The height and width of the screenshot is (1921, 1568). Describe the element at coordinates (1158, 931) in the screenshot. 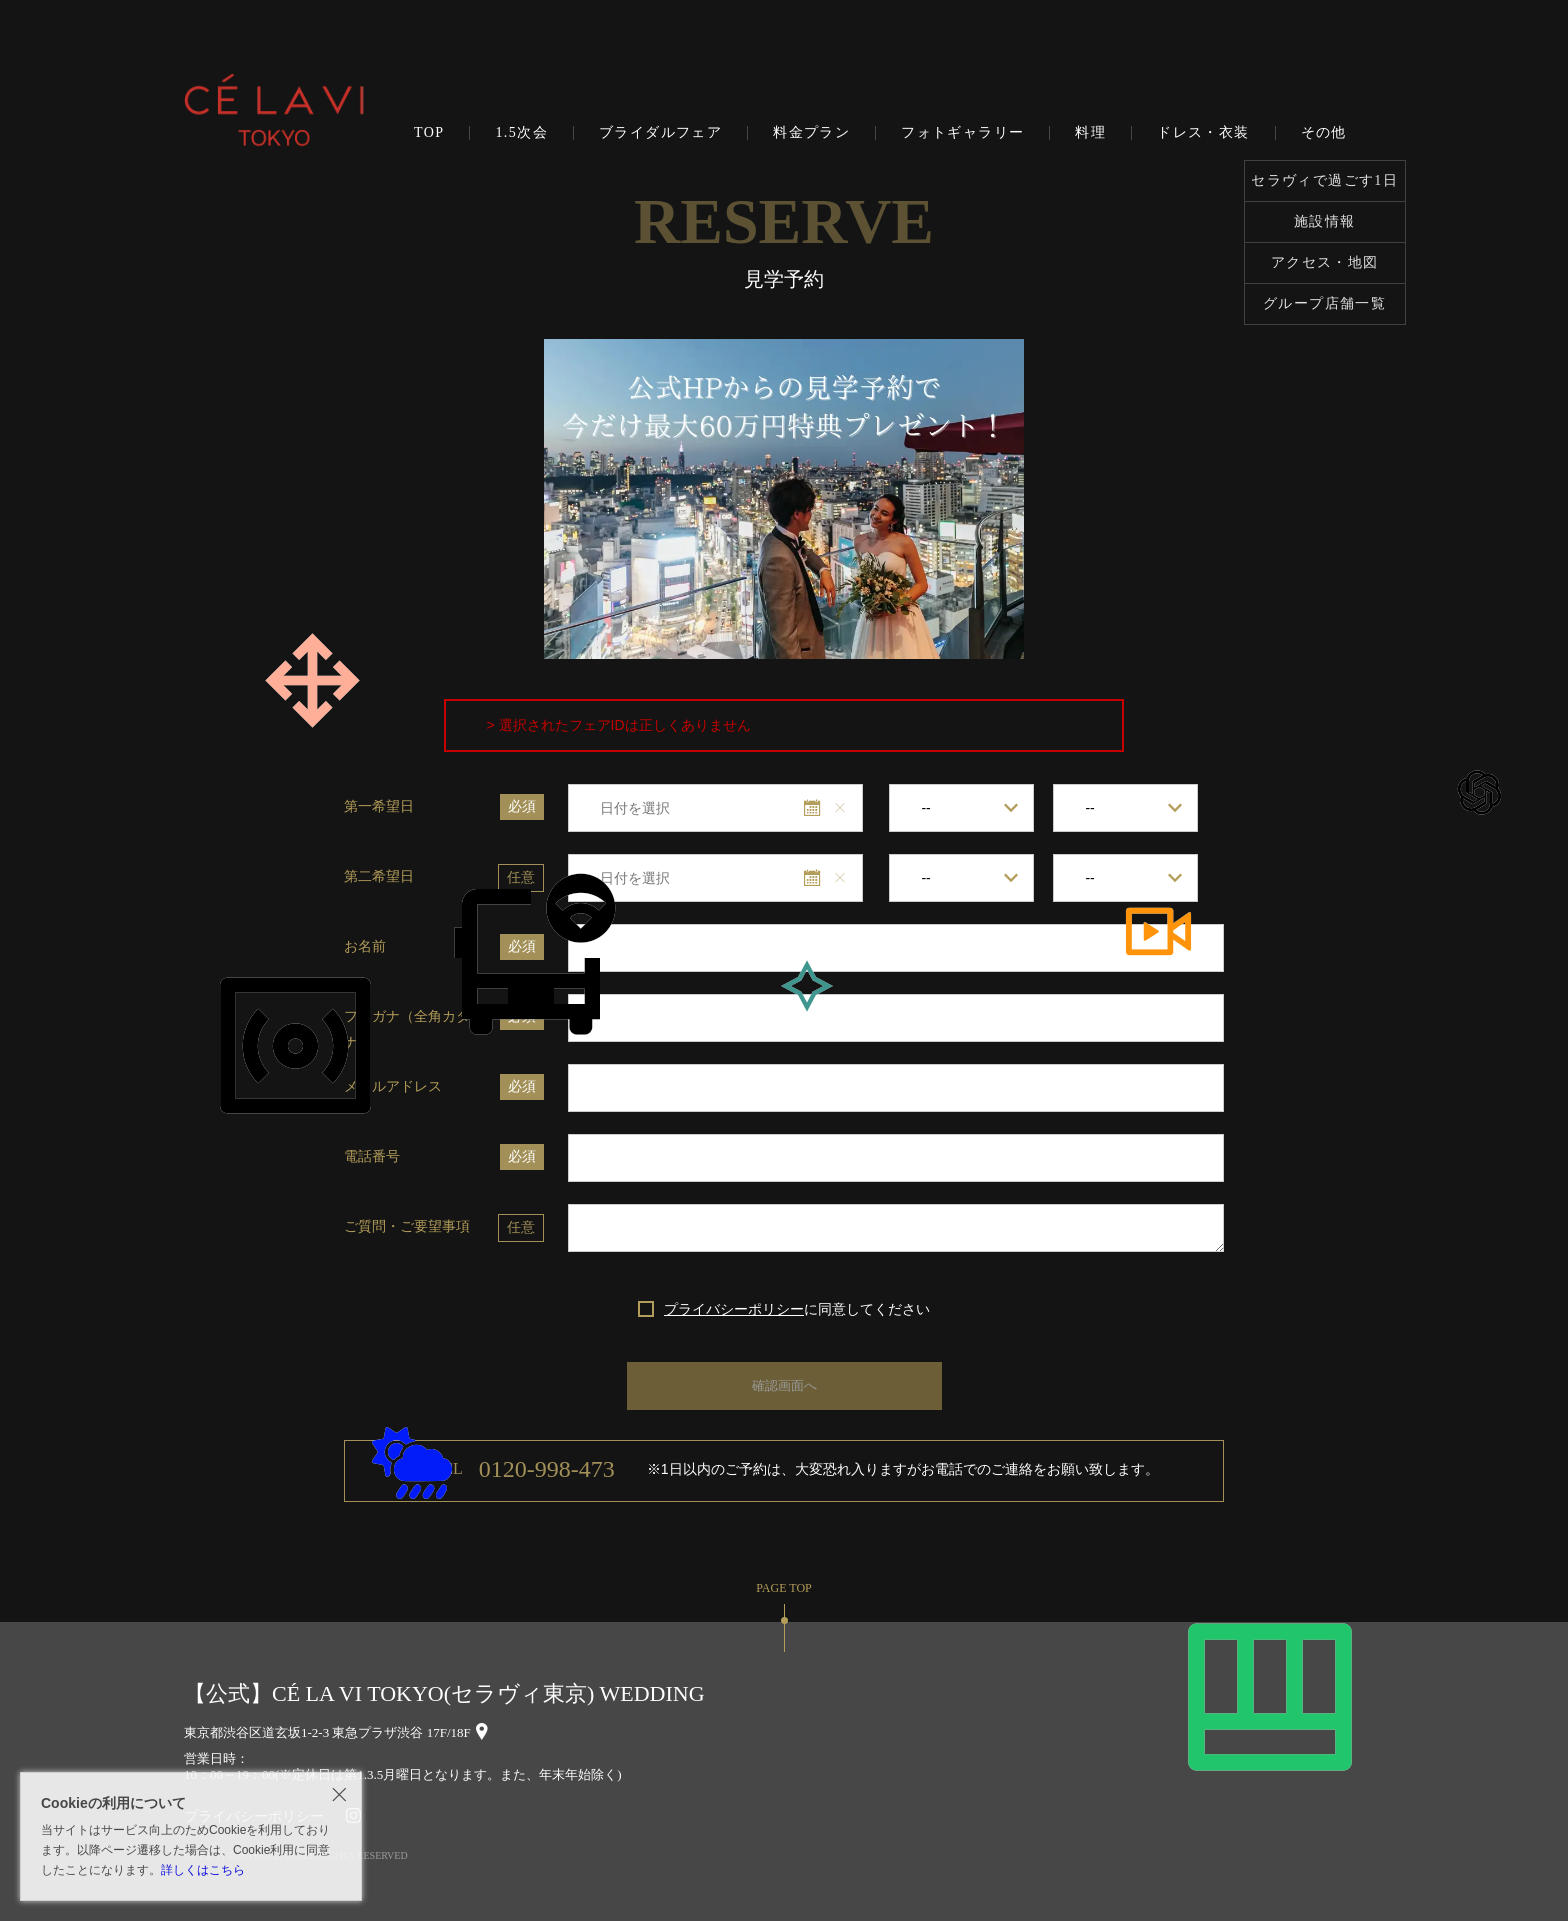

I see `start a live broadcast or stream` at that location.